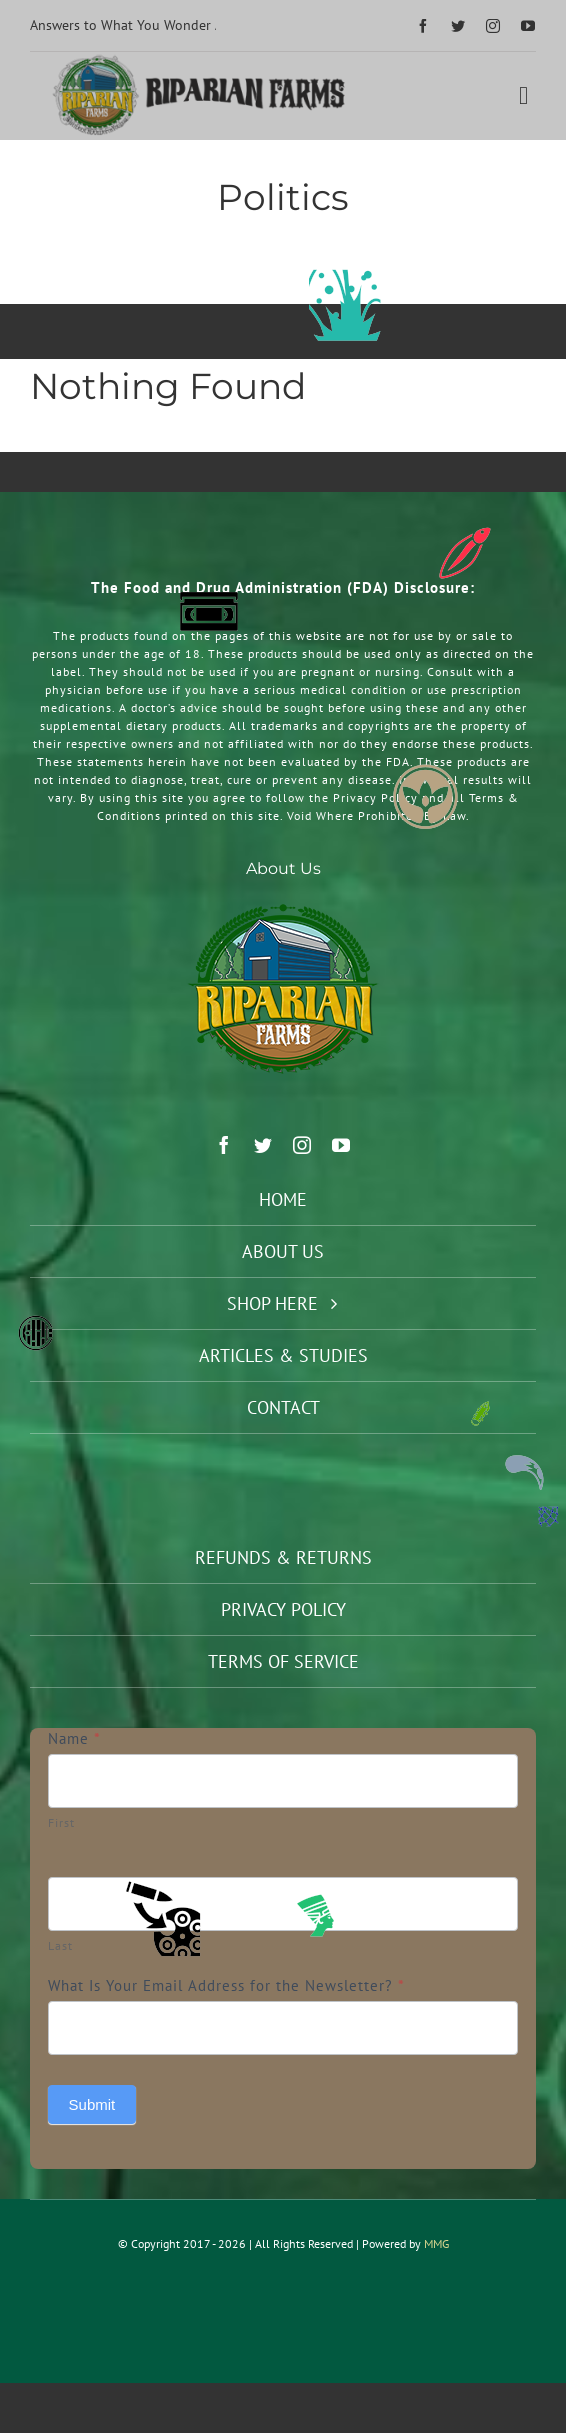 The height and width of the screenshot is (2433, 566). Describe the element at coordinates (36, 1333) in the screenshot. I see `access hobbit hole or fantasy dwelling location` at that location.